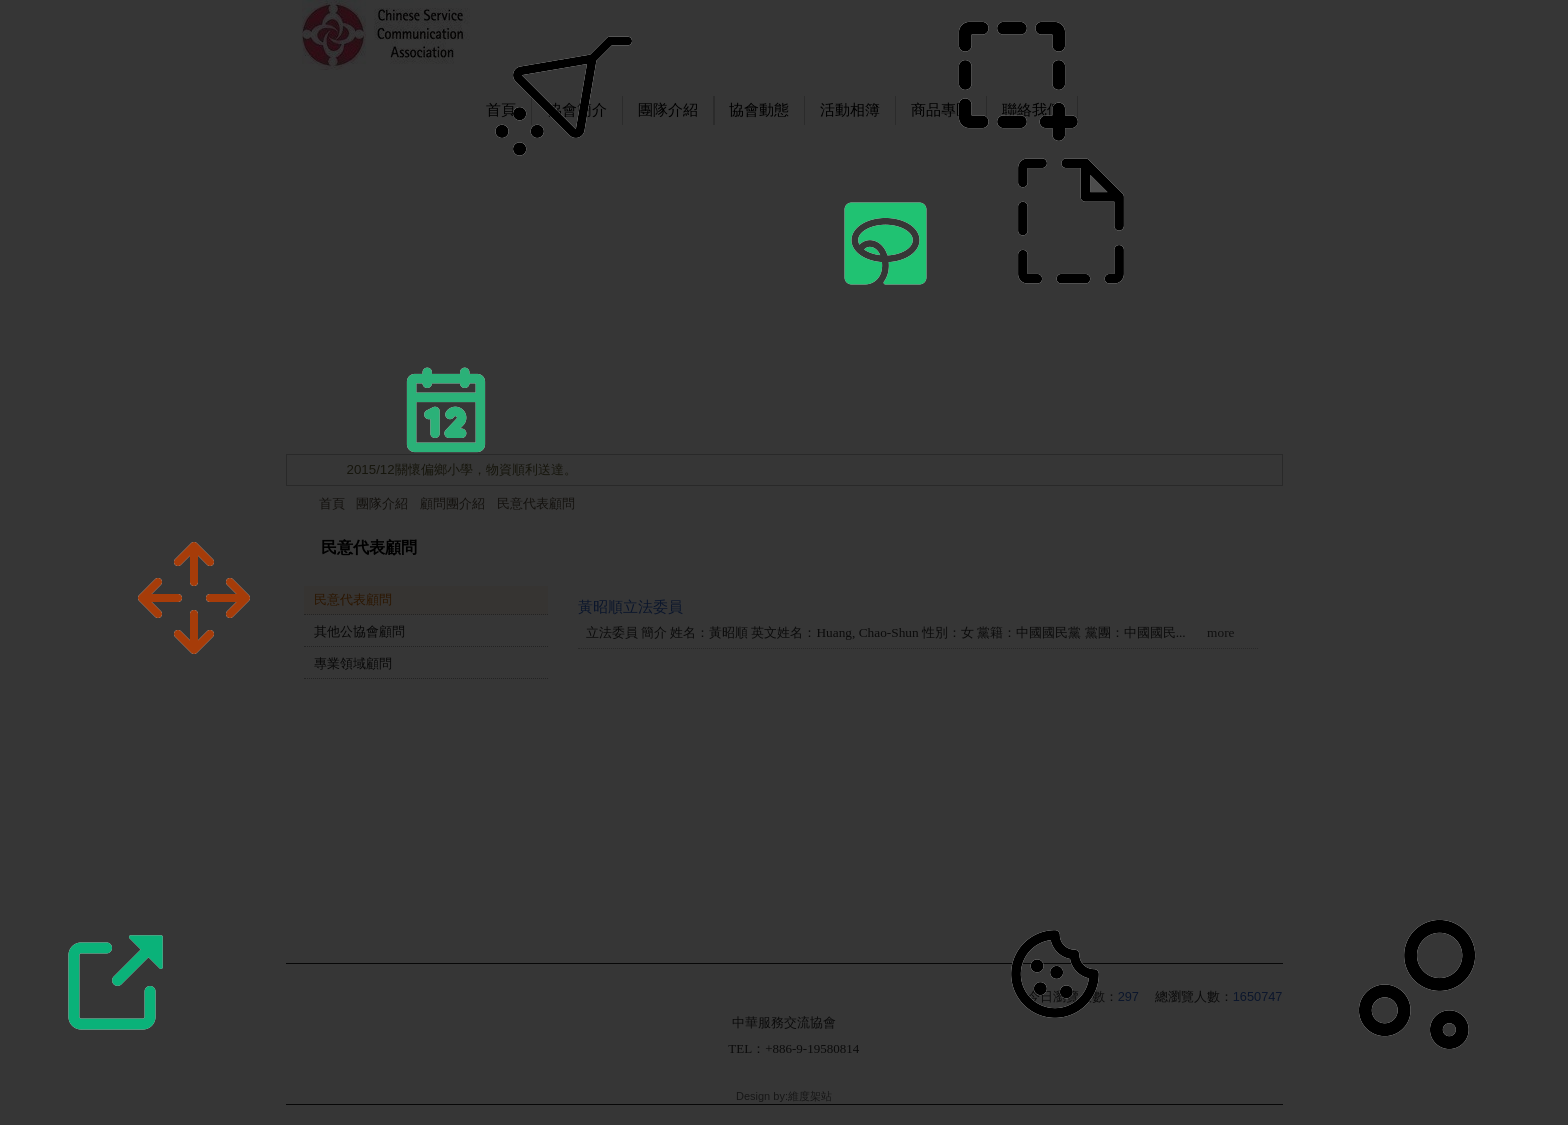  What do you see at coordinates (1071, 221) in the screenshot?
I see `indicates a draft or incomplete file` at bounding box center [1071, 221].